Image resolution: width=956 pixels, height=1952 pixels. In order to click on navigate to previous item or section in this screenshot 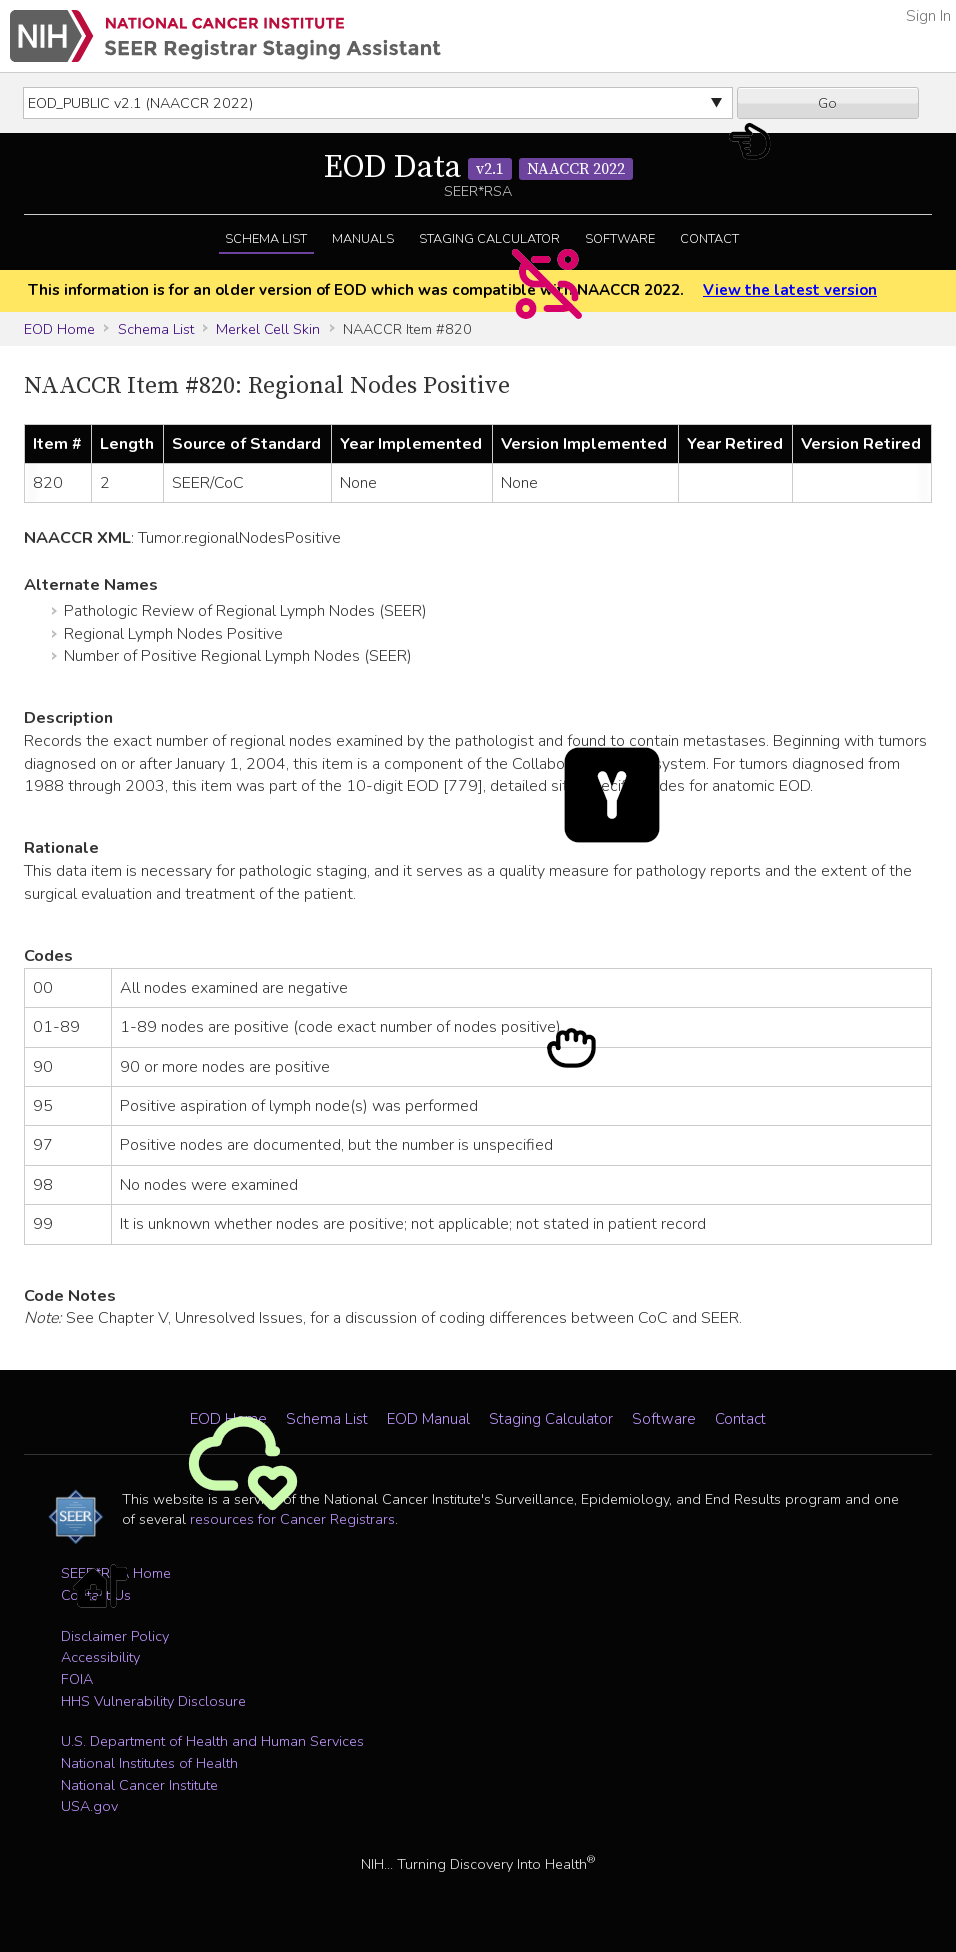, I will do `click(750, 141)`.